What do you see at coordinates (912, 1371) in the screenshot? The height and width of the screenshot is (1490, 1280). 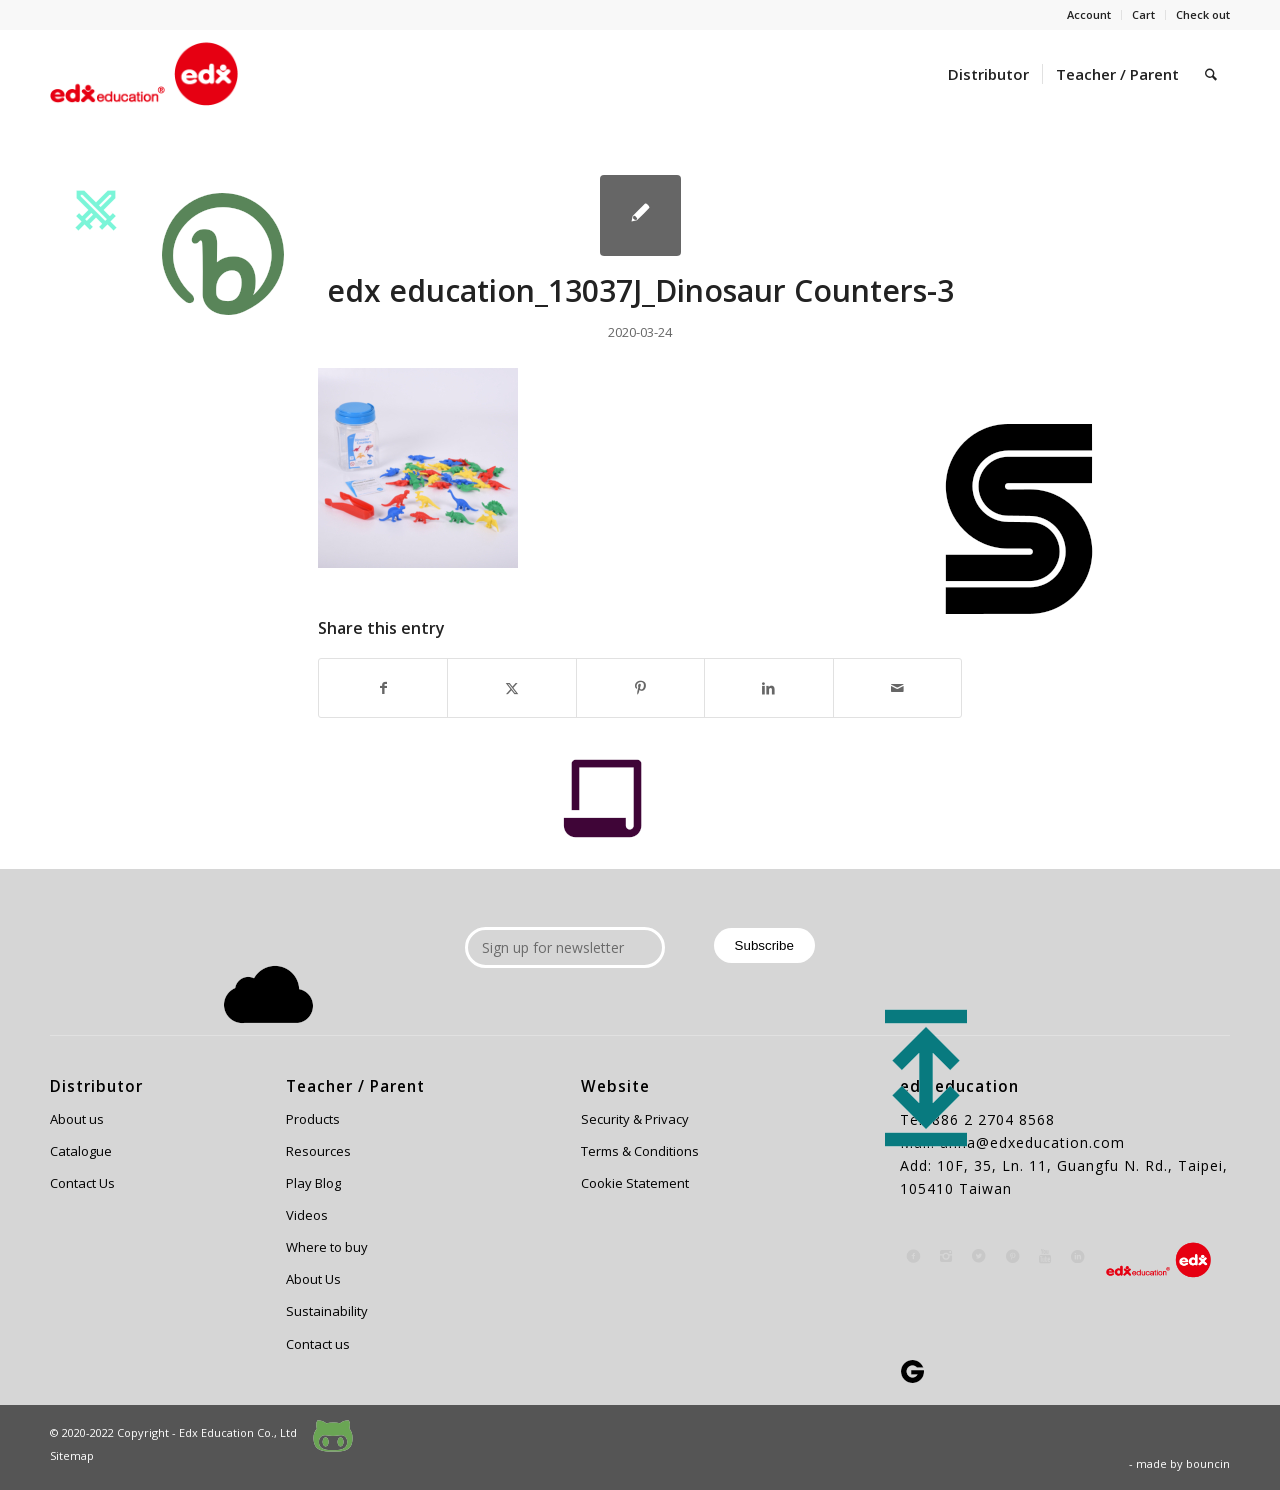 I see `open the Groupon app` at bounding box center [912, 1371].